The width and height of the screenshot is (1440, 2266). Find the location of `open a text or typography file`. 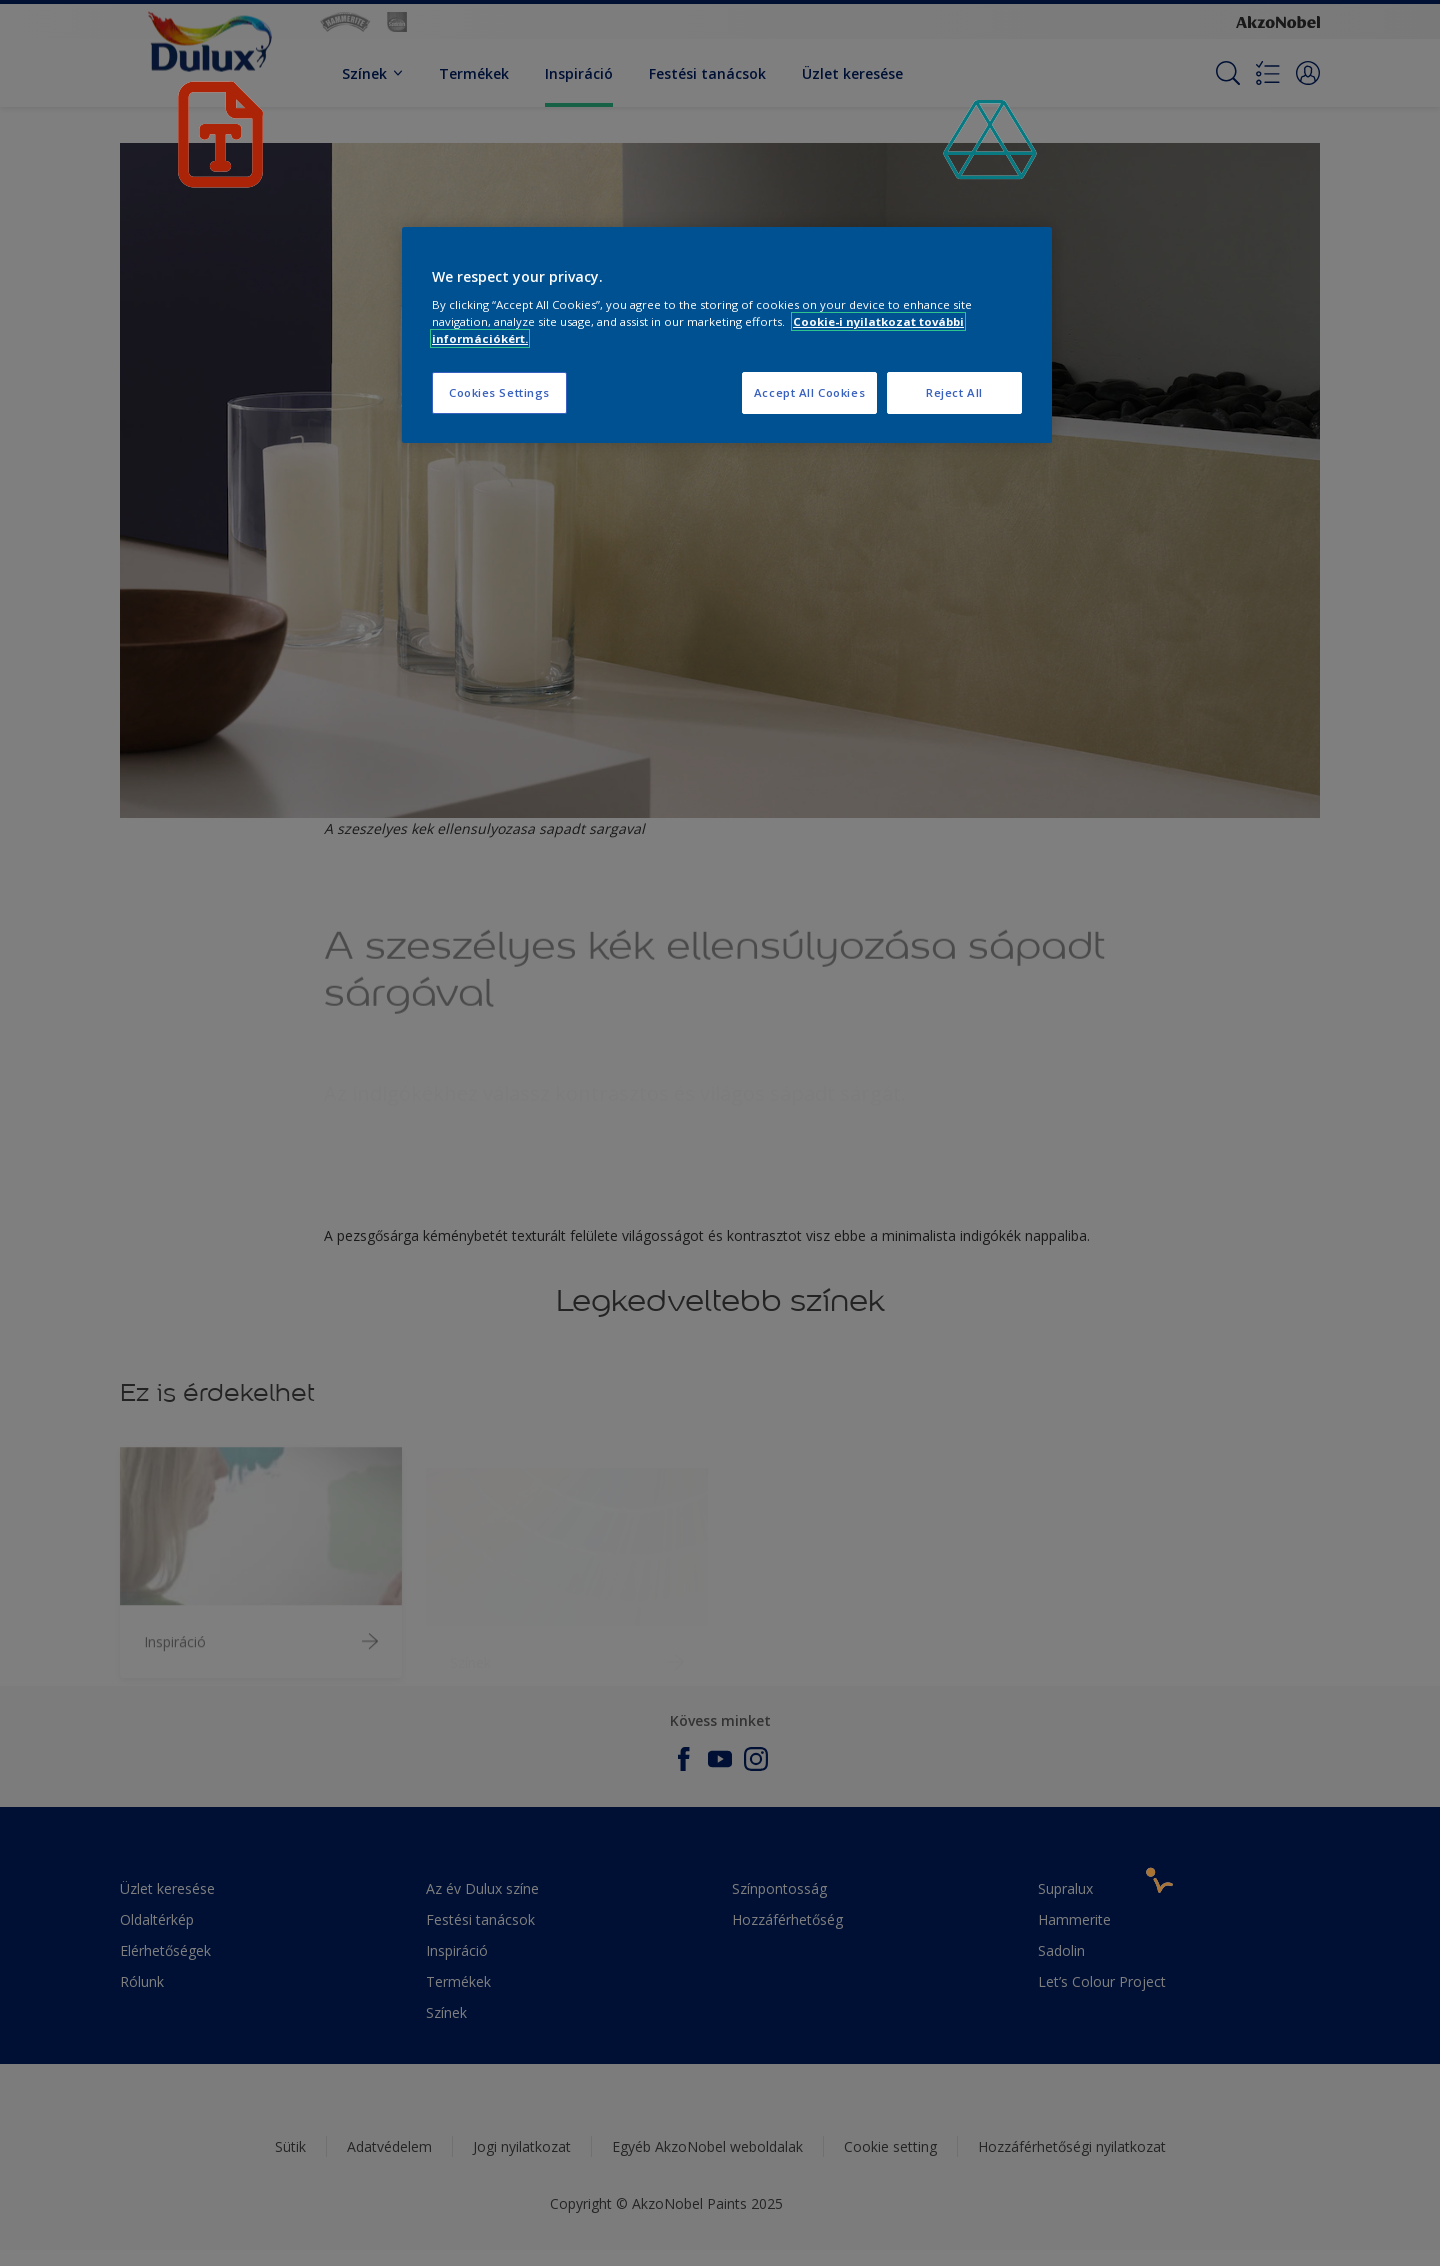

open a text or typography file is located at coordinates (220, 134).